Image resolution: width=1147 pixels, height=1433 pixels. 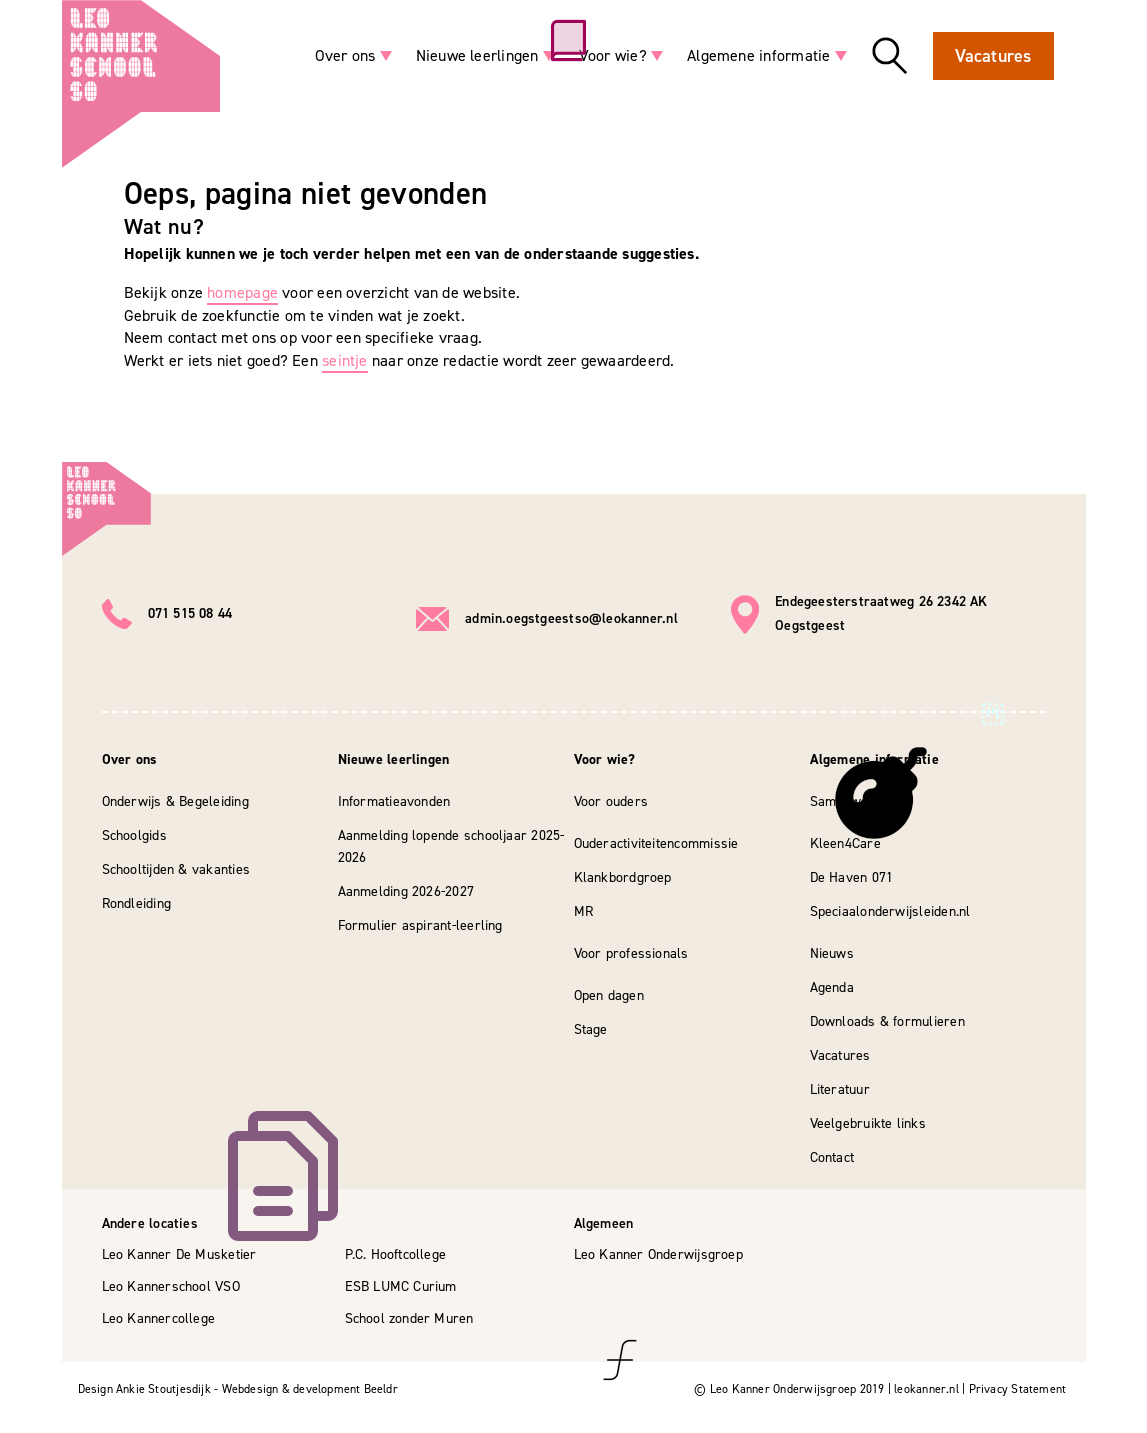 I want to click on access function or formula editor, so click(x=620, y=1360).